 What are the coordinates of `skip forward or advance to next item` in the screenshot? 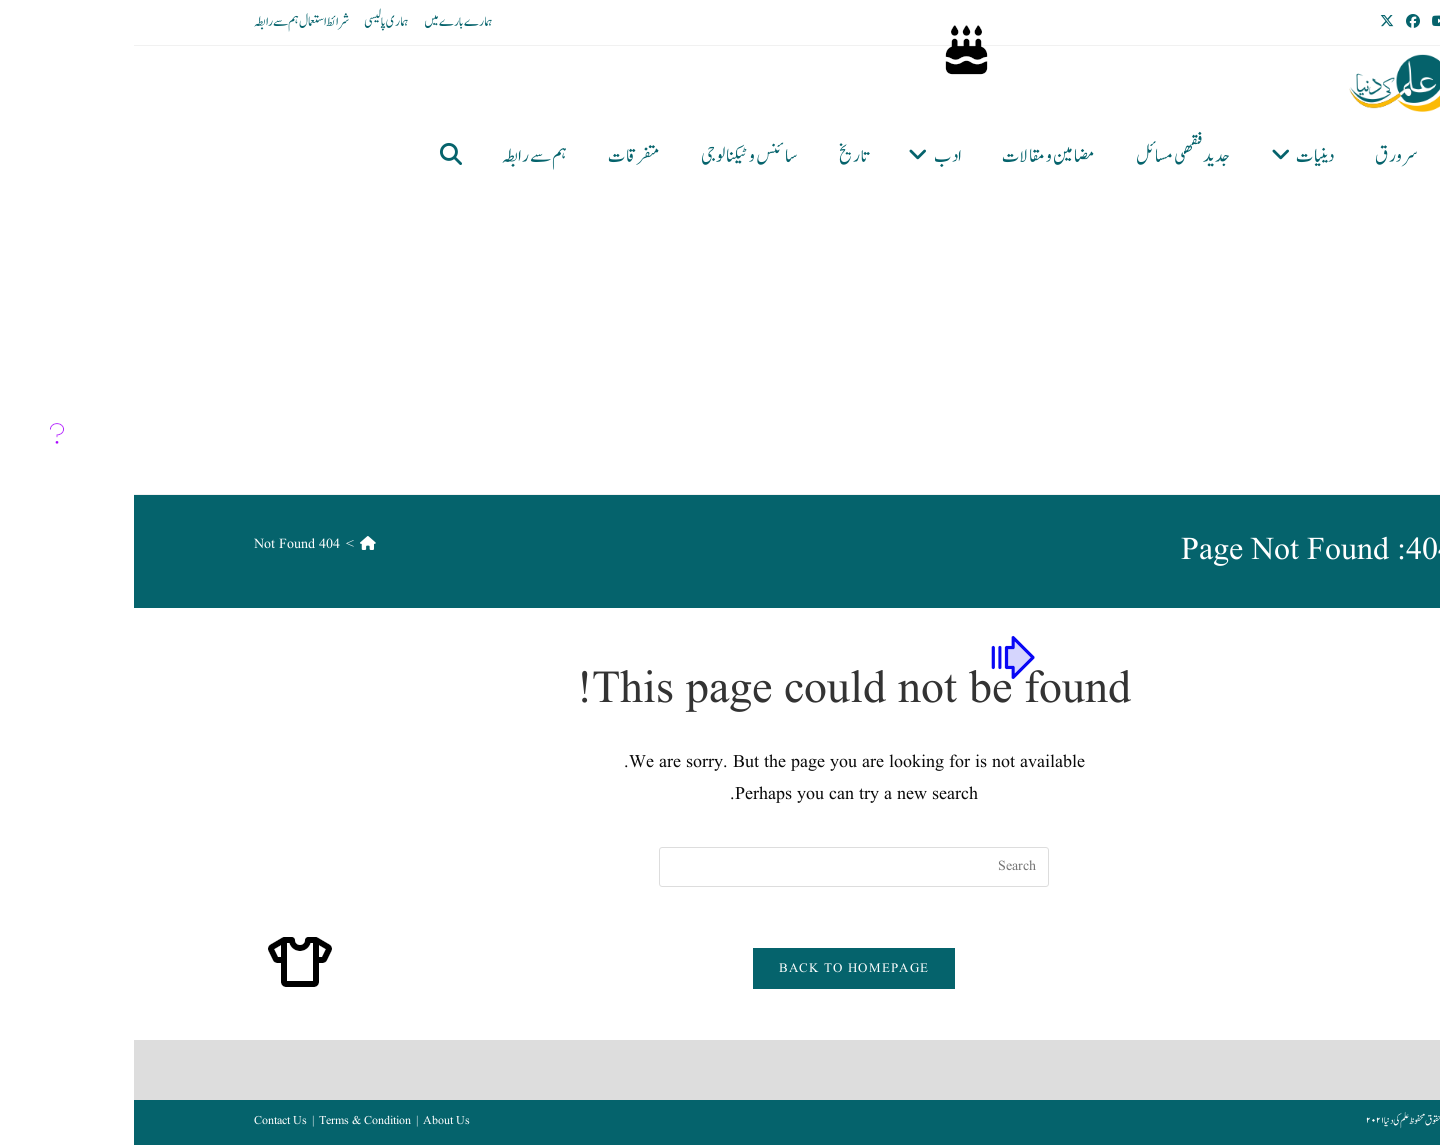 It's located at (1011, 657).